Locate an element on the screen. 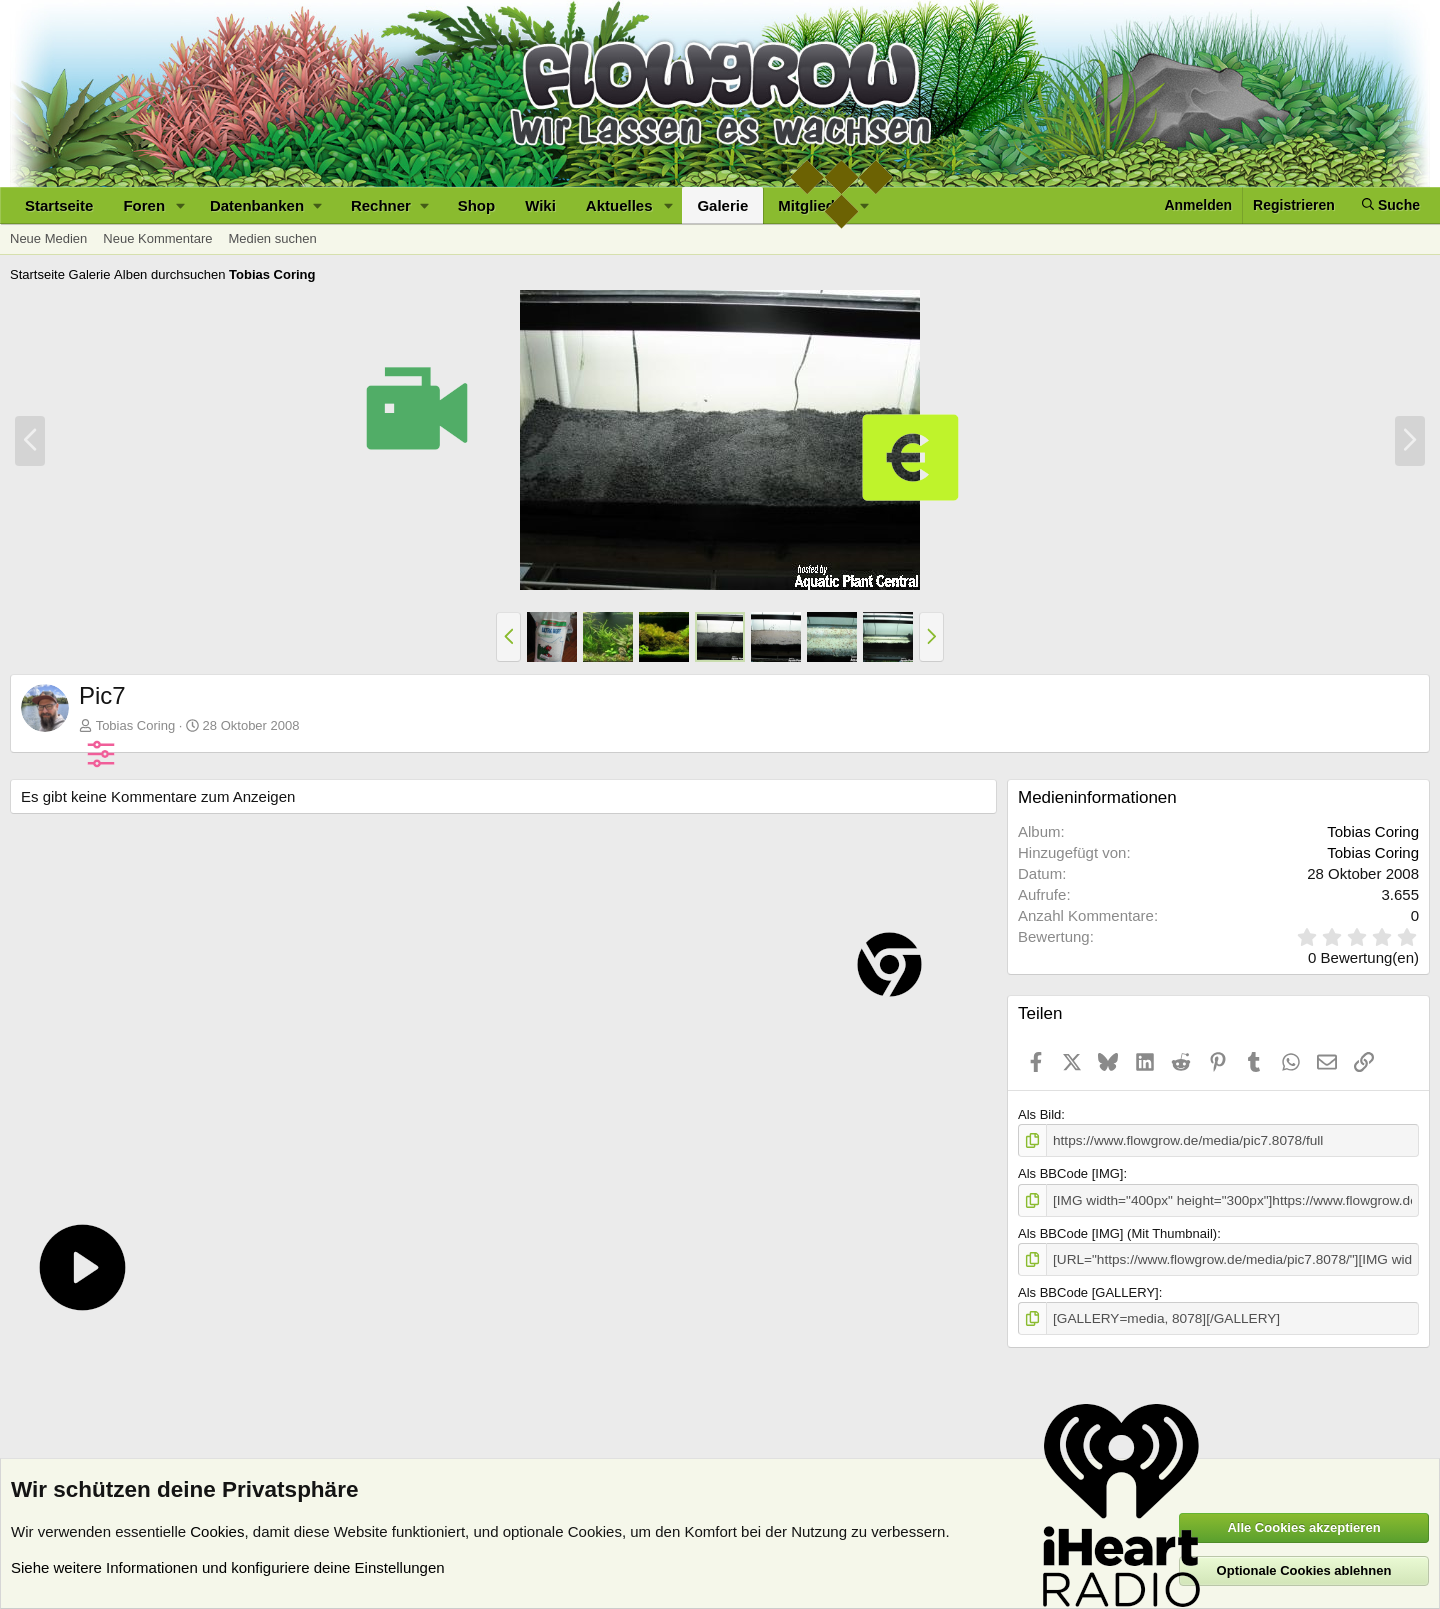  open Google Chrome browser is located at coordinates (889, 964).